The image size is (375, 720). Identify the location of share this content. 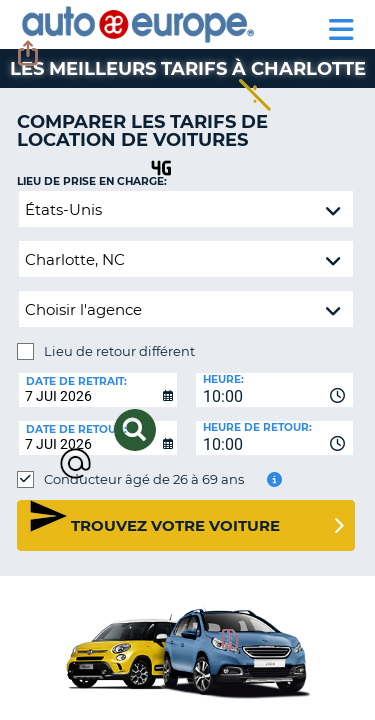
(28, 53).